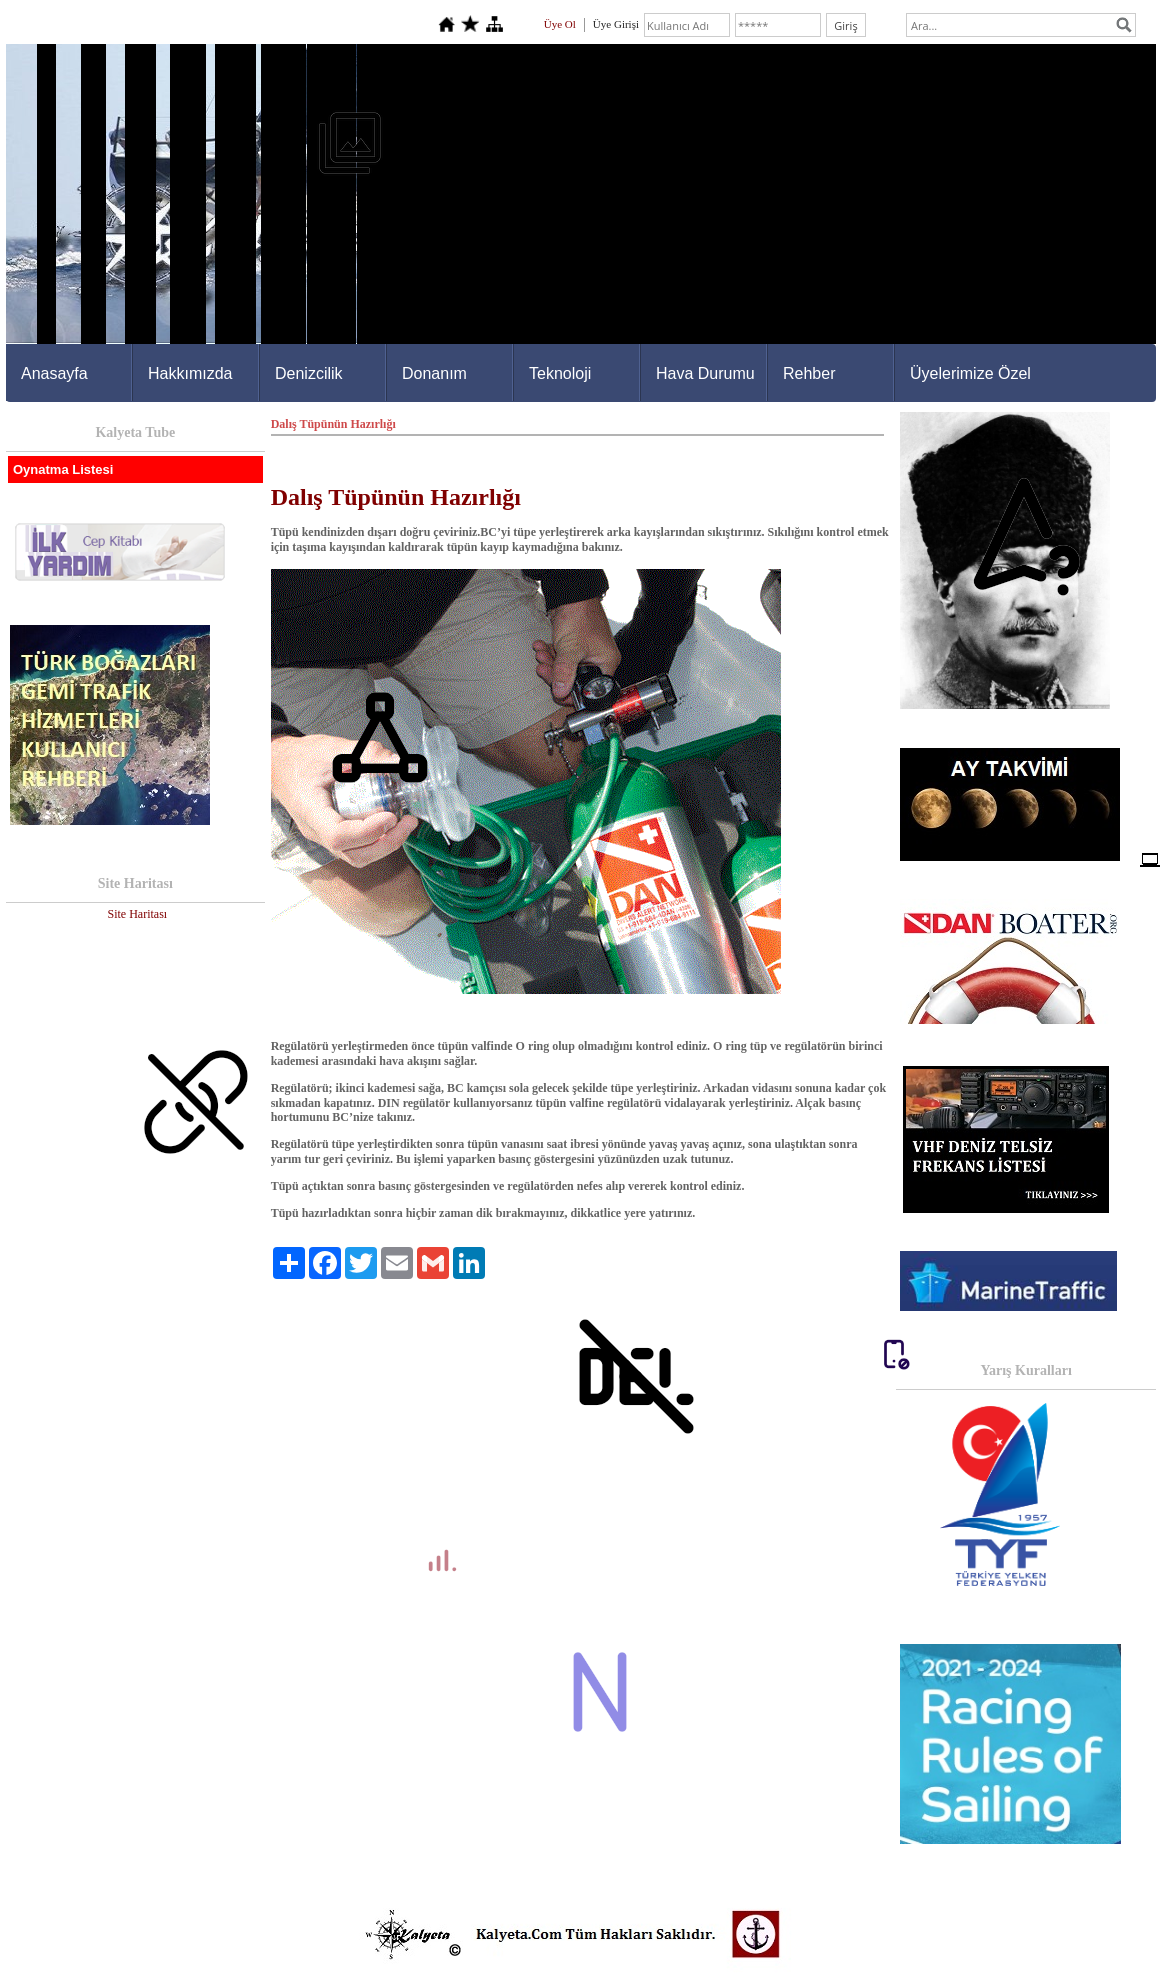  What do you see at coordinates (1150, 860) in the screenshot?
I see `access desktop or computer settings` at bounding box center [1150, 860].